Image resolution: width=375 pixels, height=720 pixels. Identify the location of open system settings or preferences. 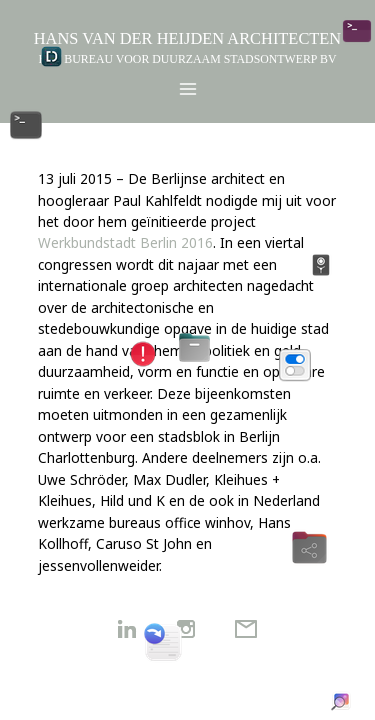
(295, 365).